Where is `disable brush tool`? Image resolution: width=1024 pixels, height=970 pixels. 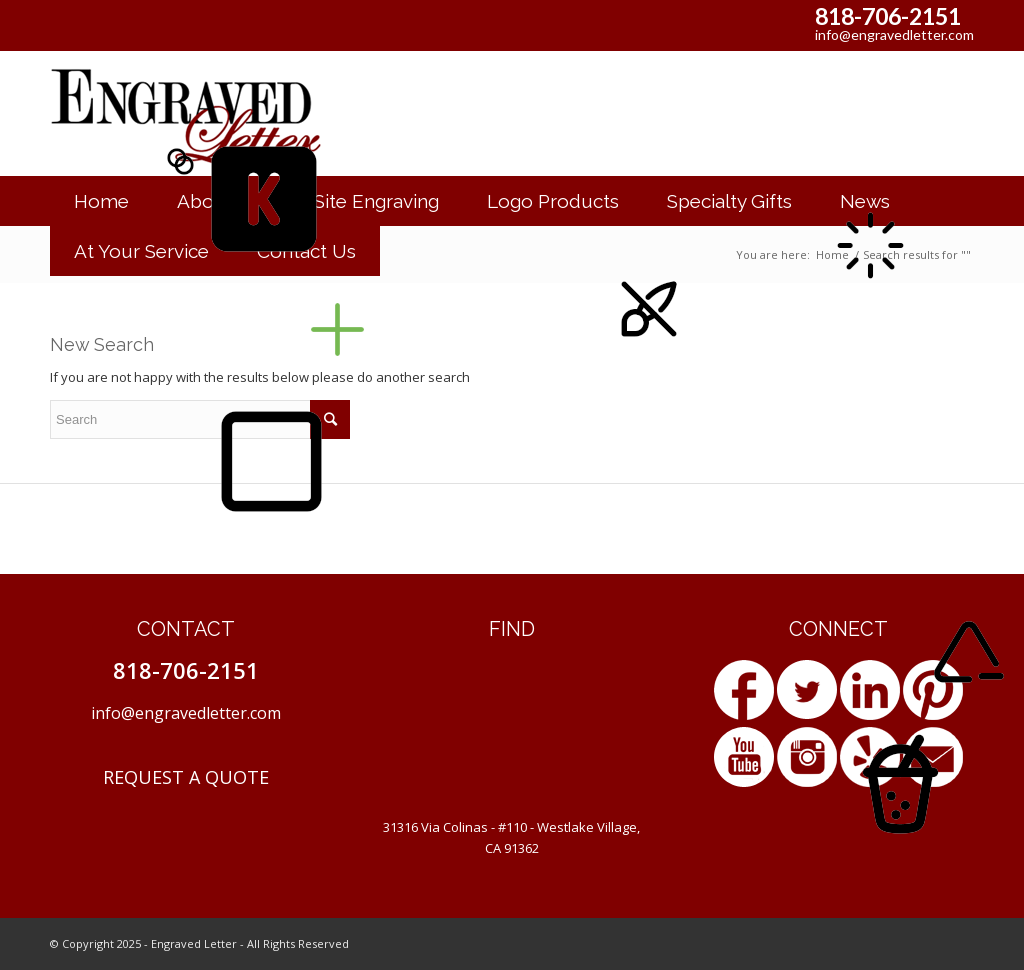 disable brush tool is located at coordinates (649, 309).